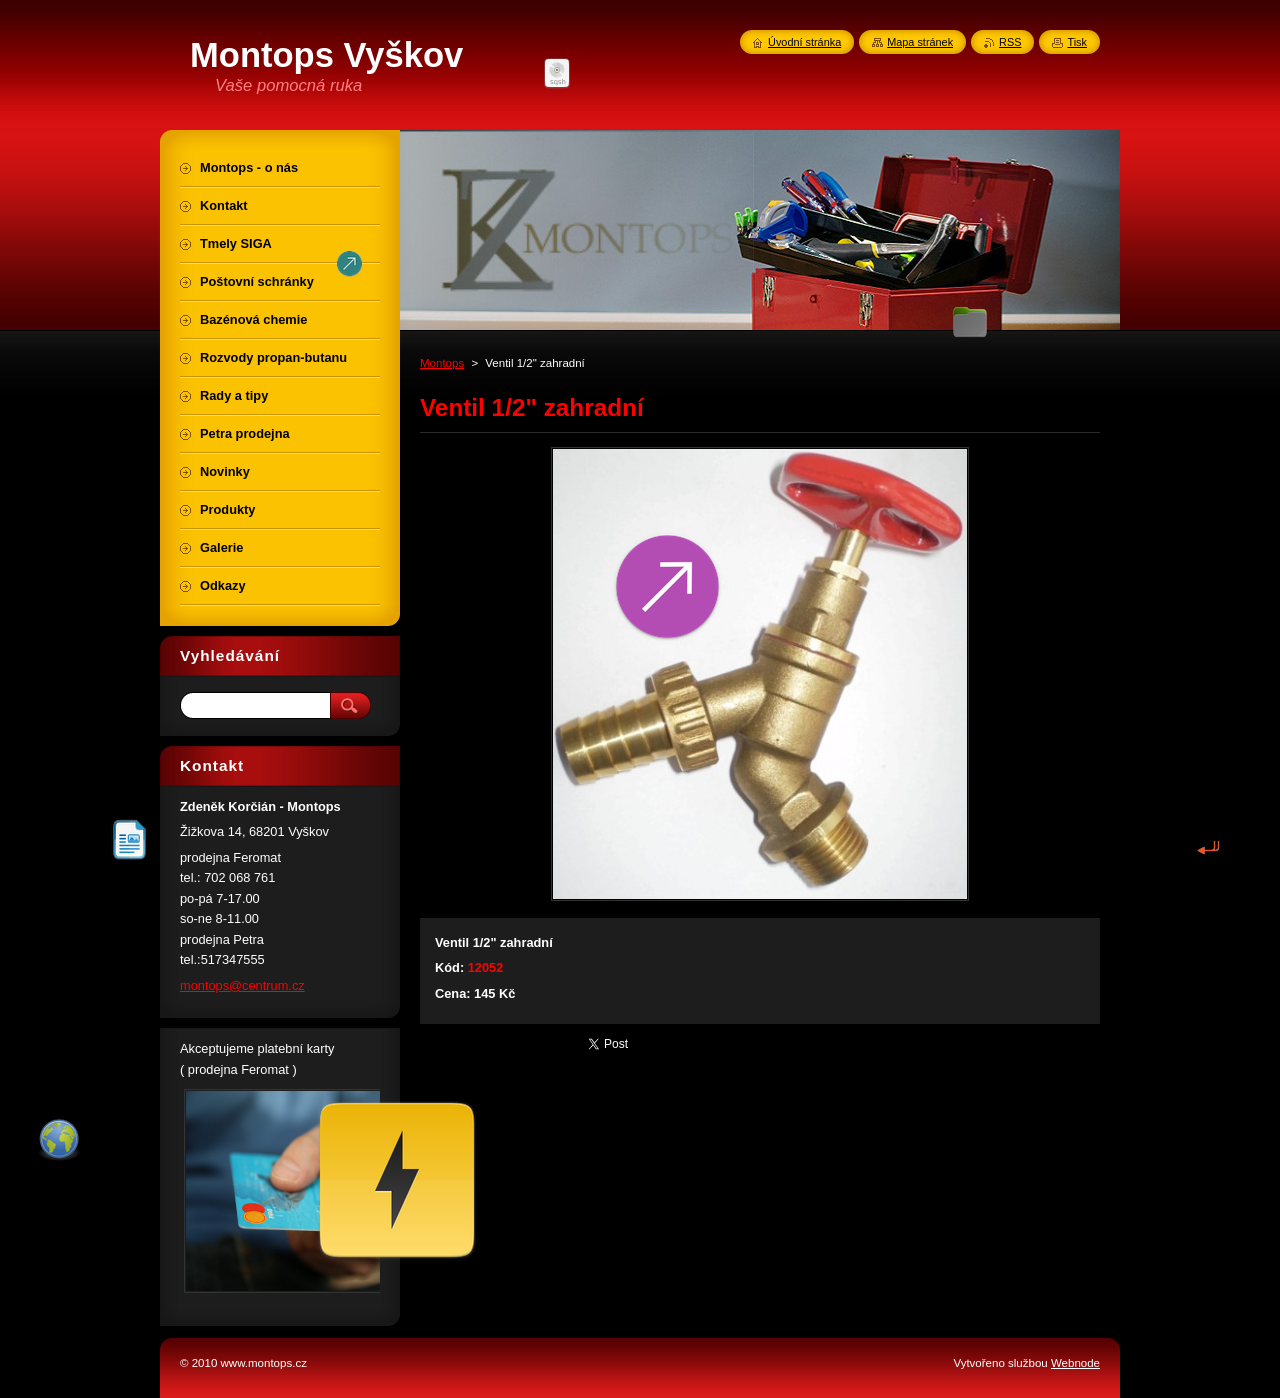 This screenshot has width=1280, height=1398. Describe the element at coordinates (1208, 846) in the screenshot. I see `reply to all recipients in an email thread` at that location.